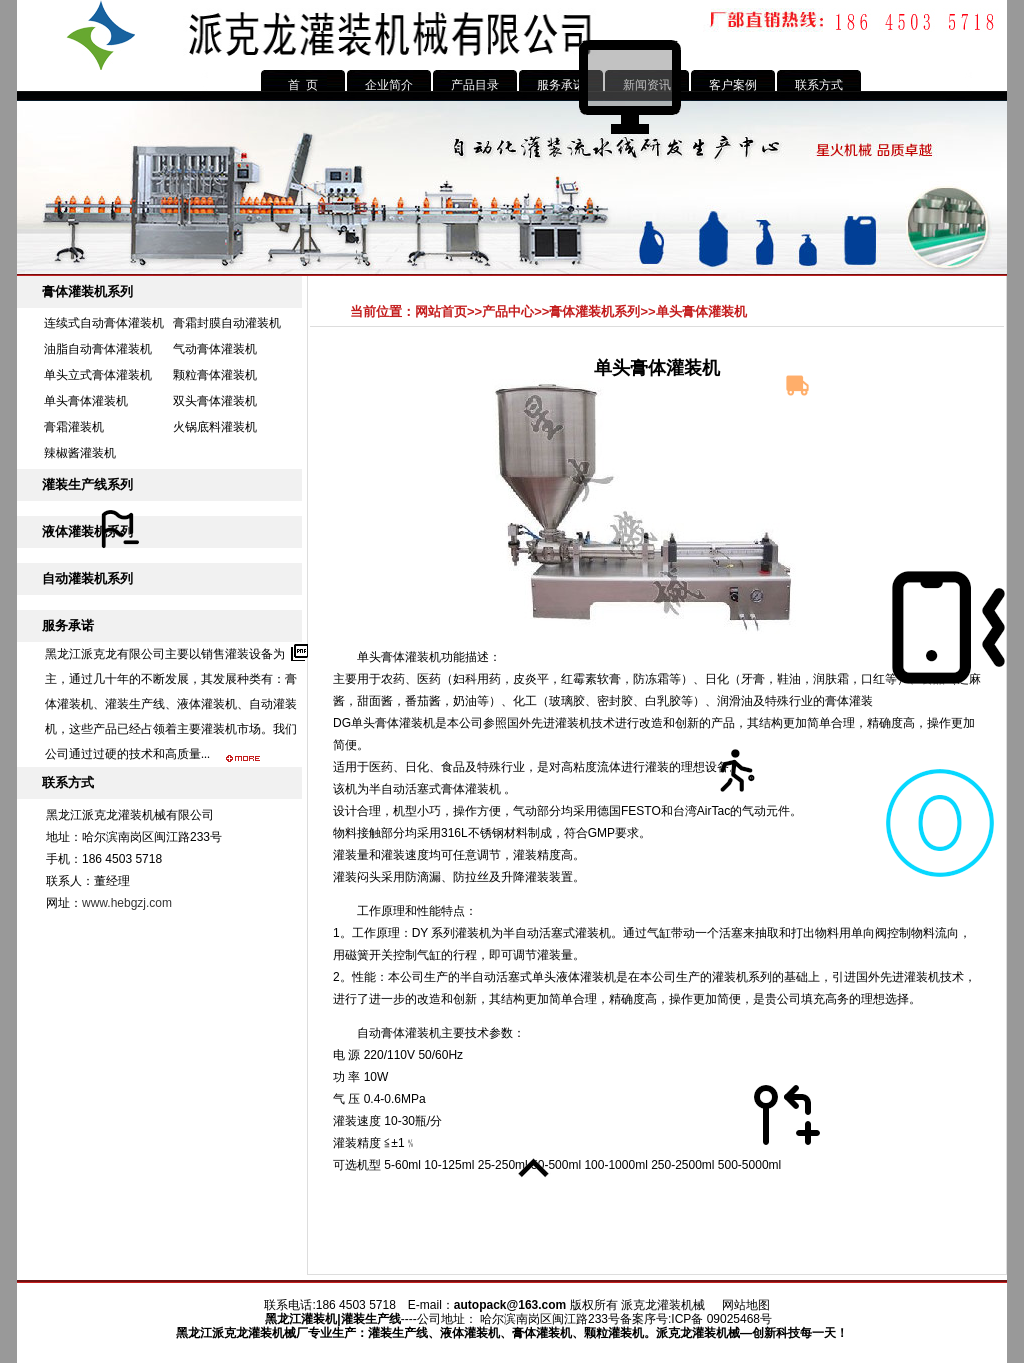  What do you see at coordinates (940, 823) in the screenshot?
I see `indicates zero items or empty count` at bounding box center [940, 823].